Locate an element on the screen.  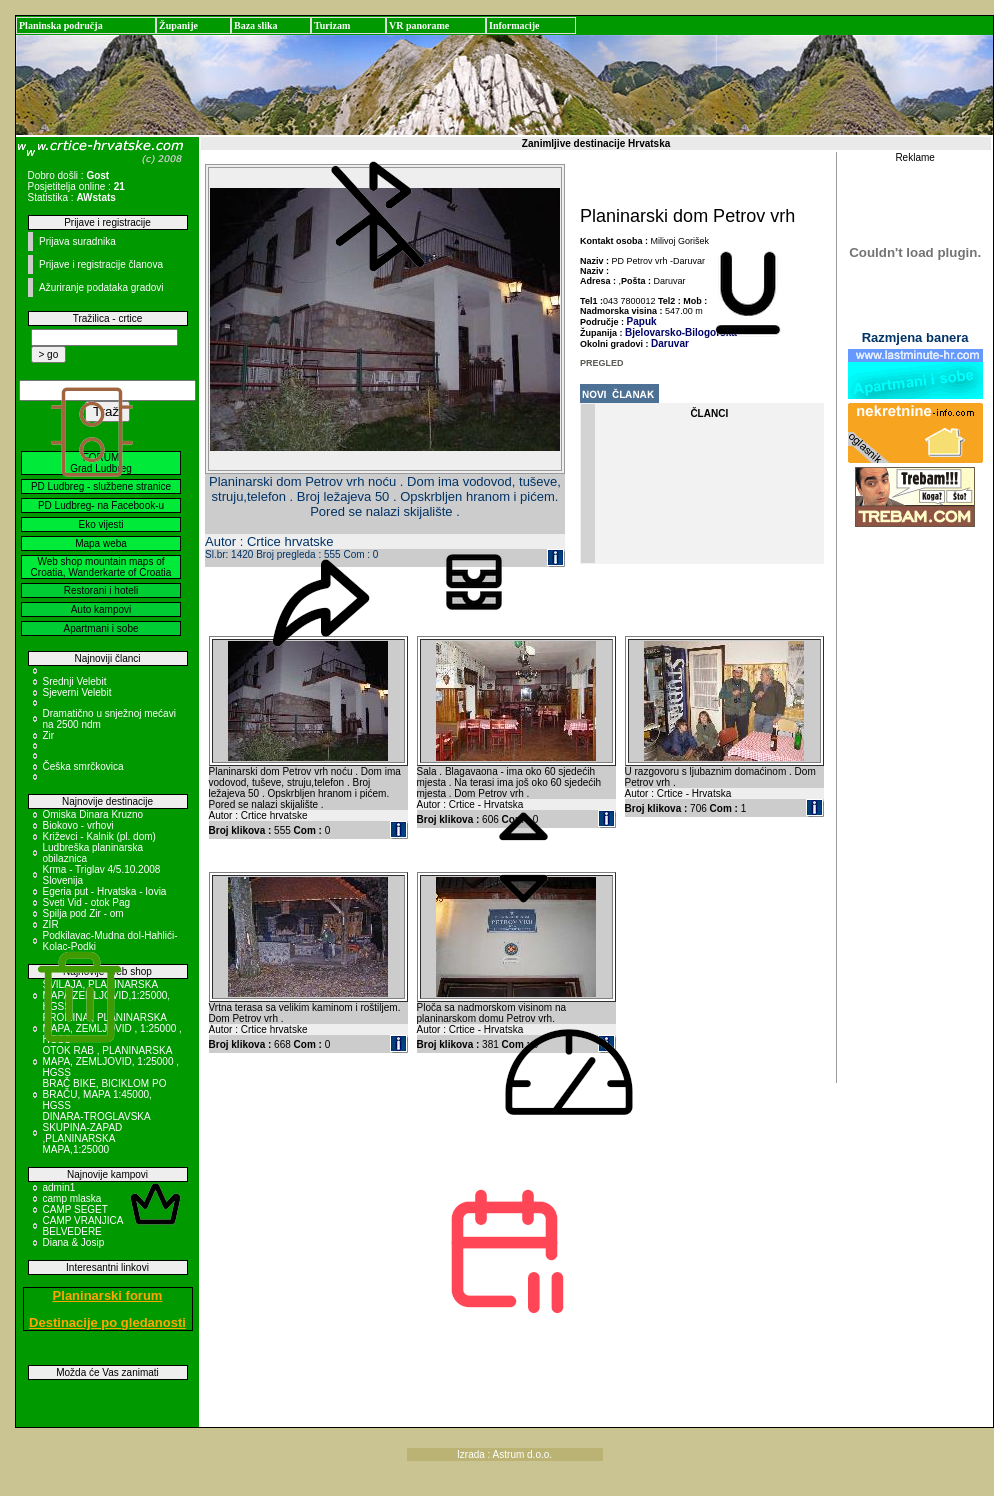
share content with others is located at coordinates (321, 603).